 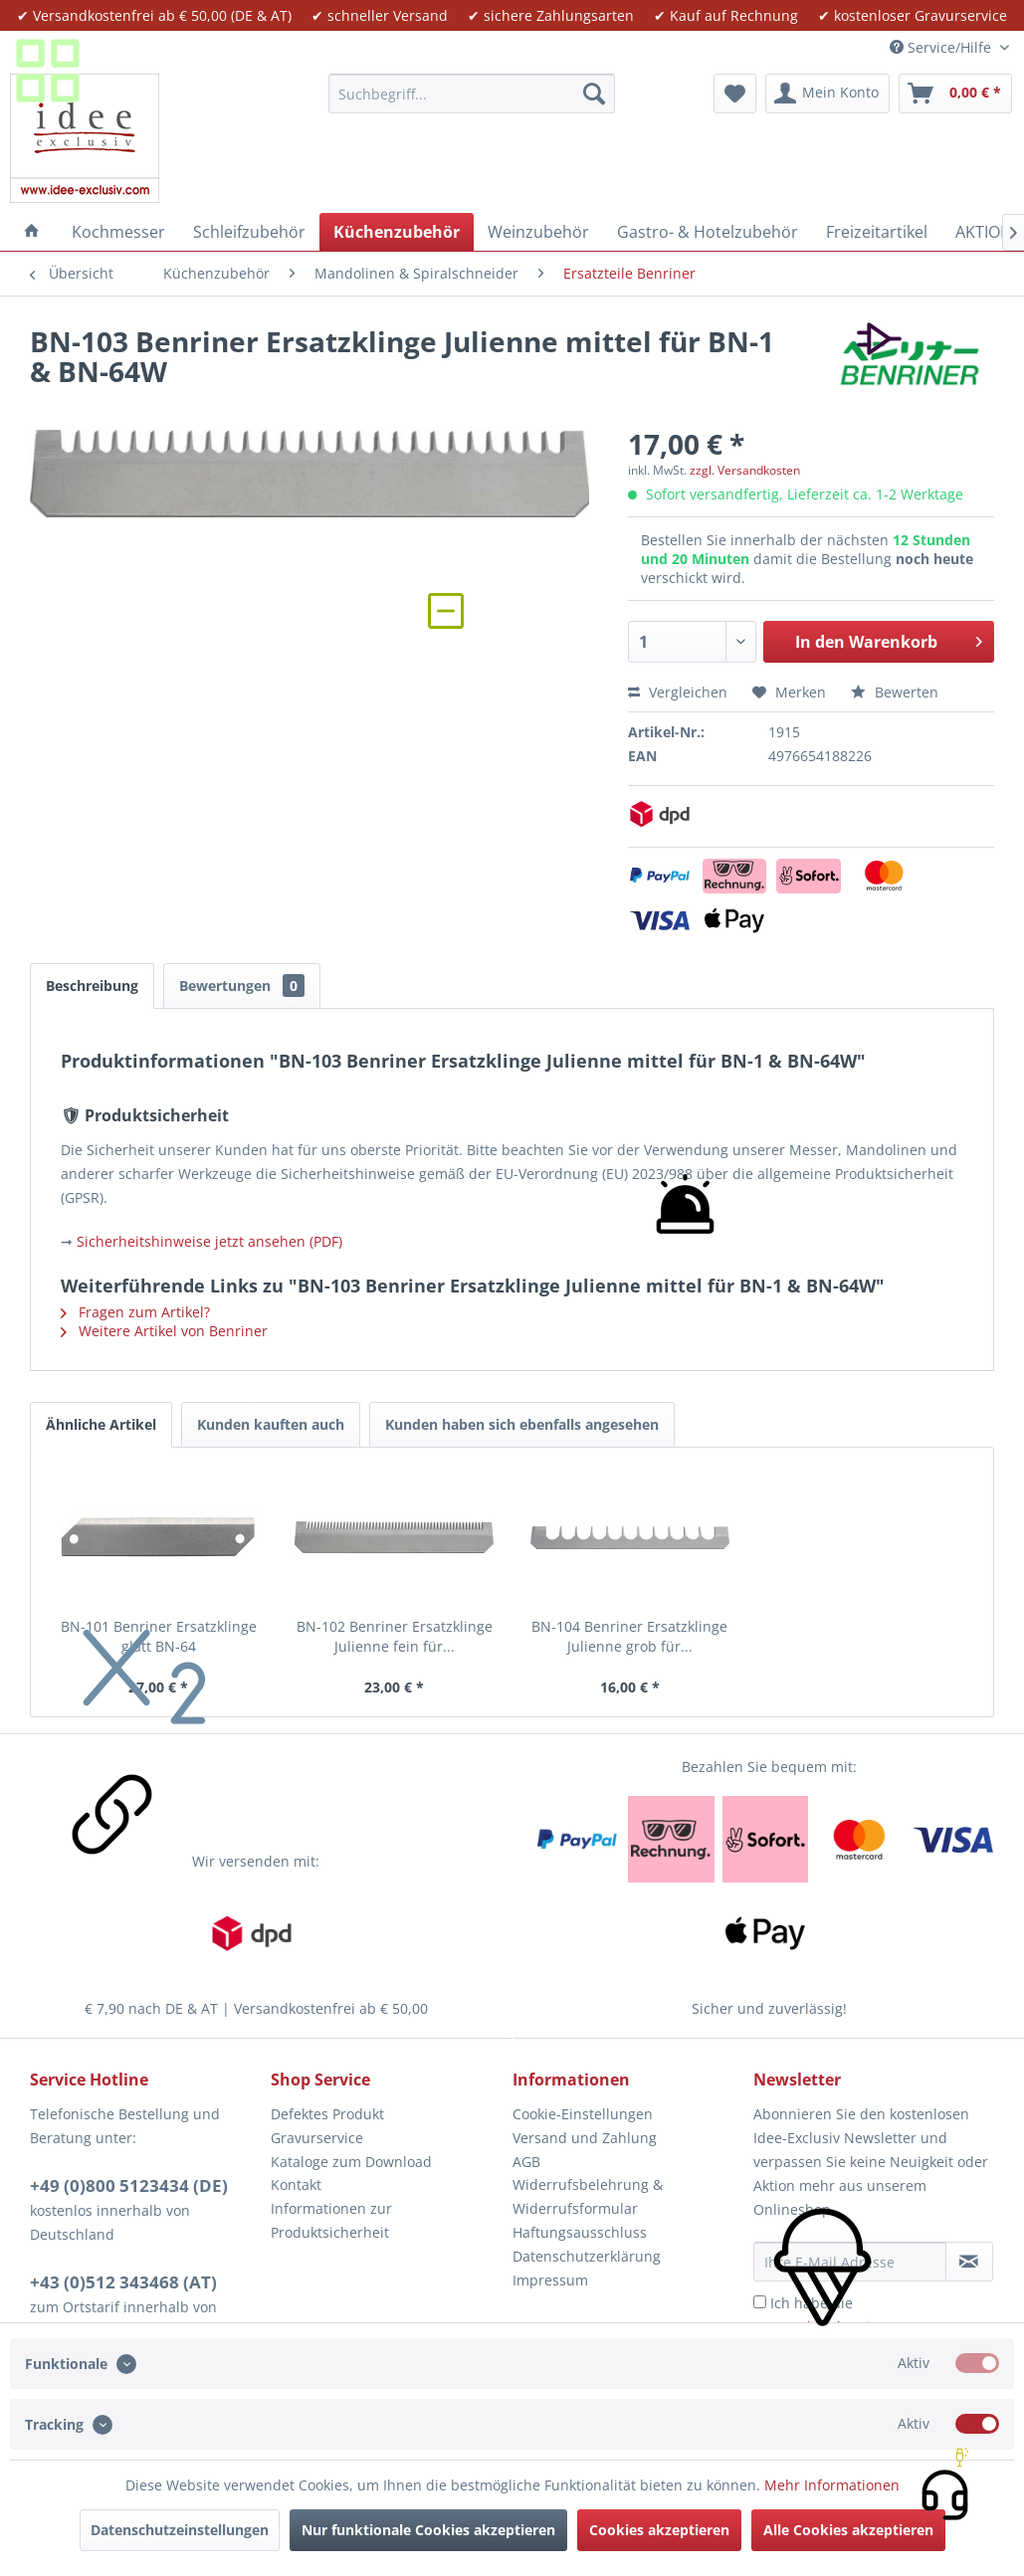 I want to click on celebrate an achievement or milestone, so click(x=960, y=2458).